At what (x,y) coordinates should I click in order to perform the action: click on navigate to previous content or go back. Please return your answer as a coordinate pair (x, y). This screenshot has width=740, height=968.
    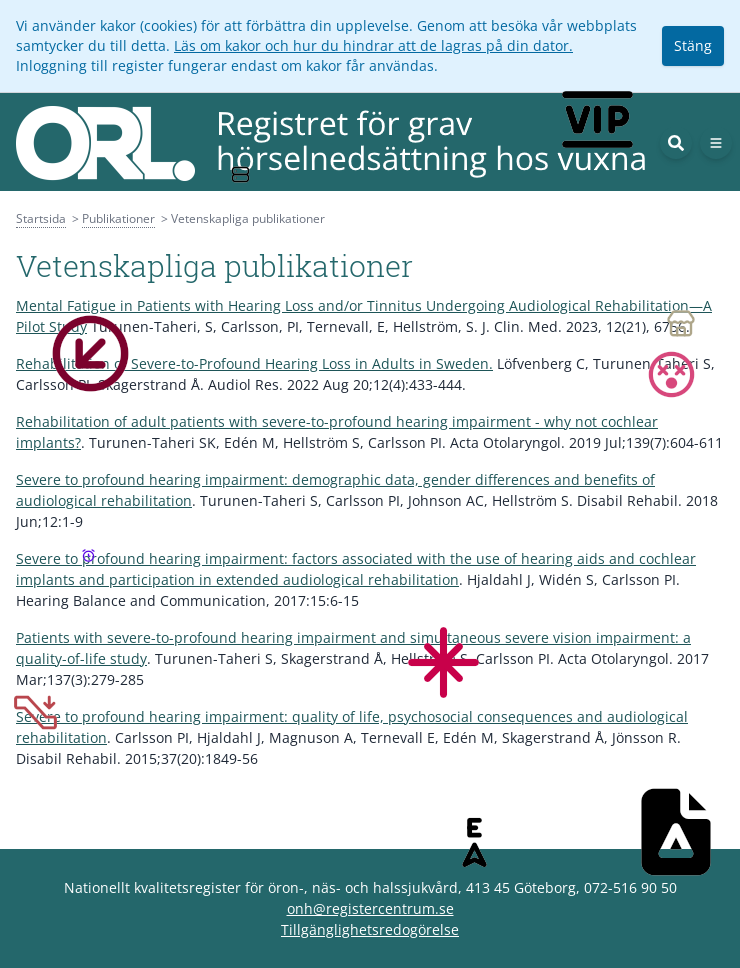
    Looking at the image, I should click on (90, 353).